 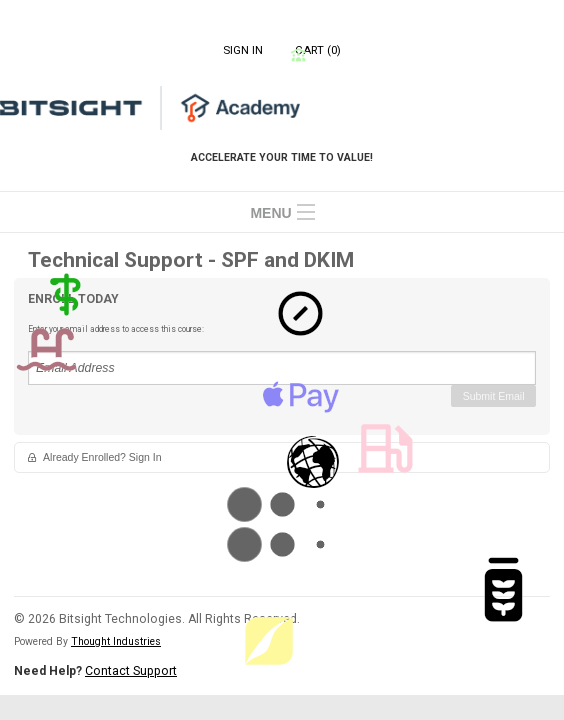 I want to click on access compass or navigation features, so click(x=300, y=313).